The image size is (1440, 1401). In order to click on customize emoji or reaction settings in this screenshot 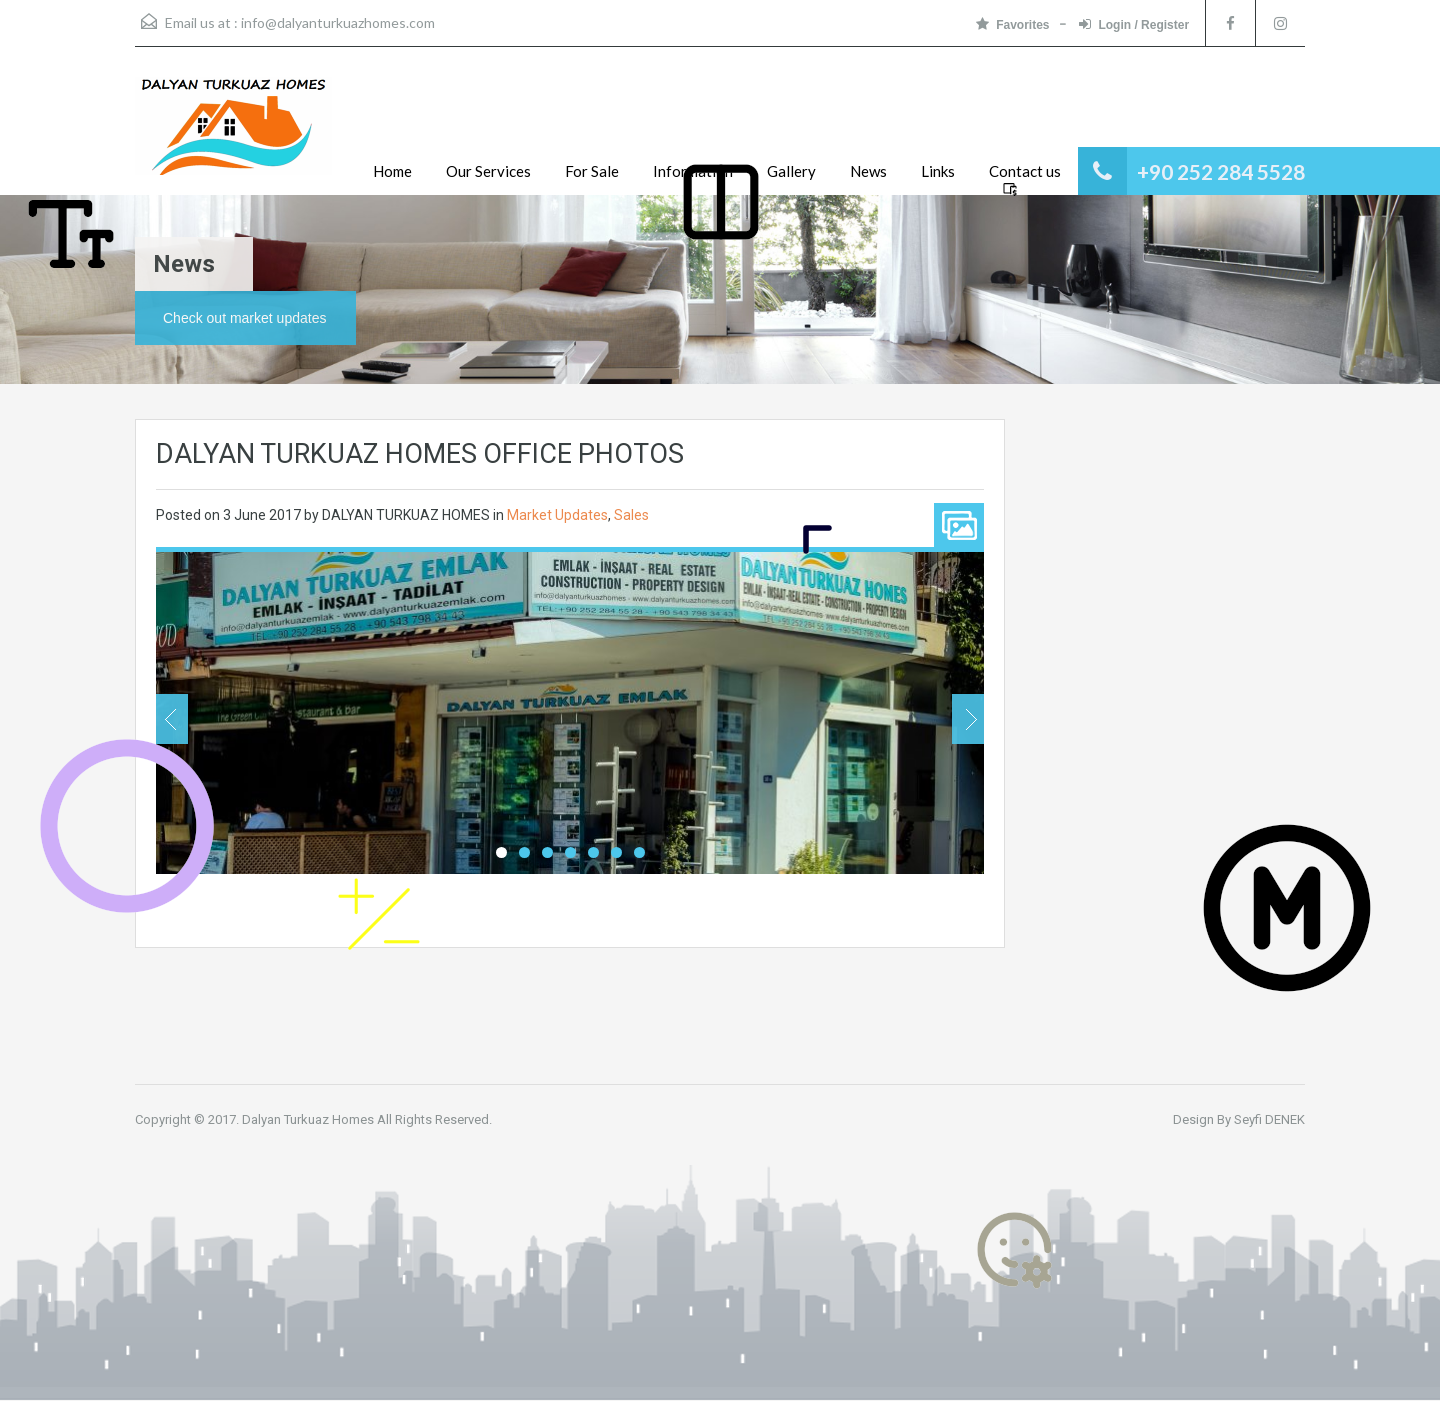, I will do `click(1014, 1249)`.